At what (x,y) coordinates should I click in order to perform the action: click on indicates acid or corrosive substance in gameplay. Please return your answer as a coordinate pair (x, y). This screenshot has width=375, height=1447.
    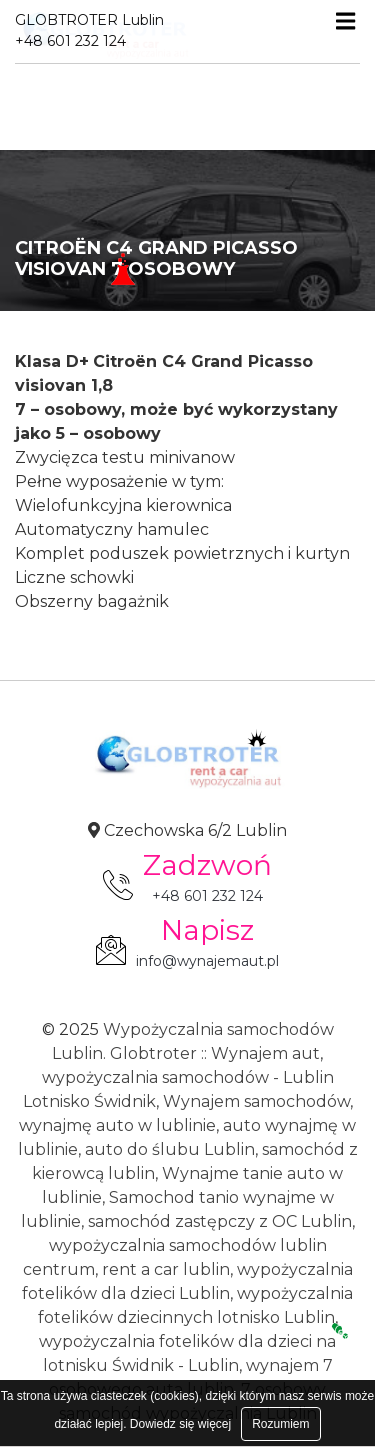
    Looking at the image, I should click on (123, 269).